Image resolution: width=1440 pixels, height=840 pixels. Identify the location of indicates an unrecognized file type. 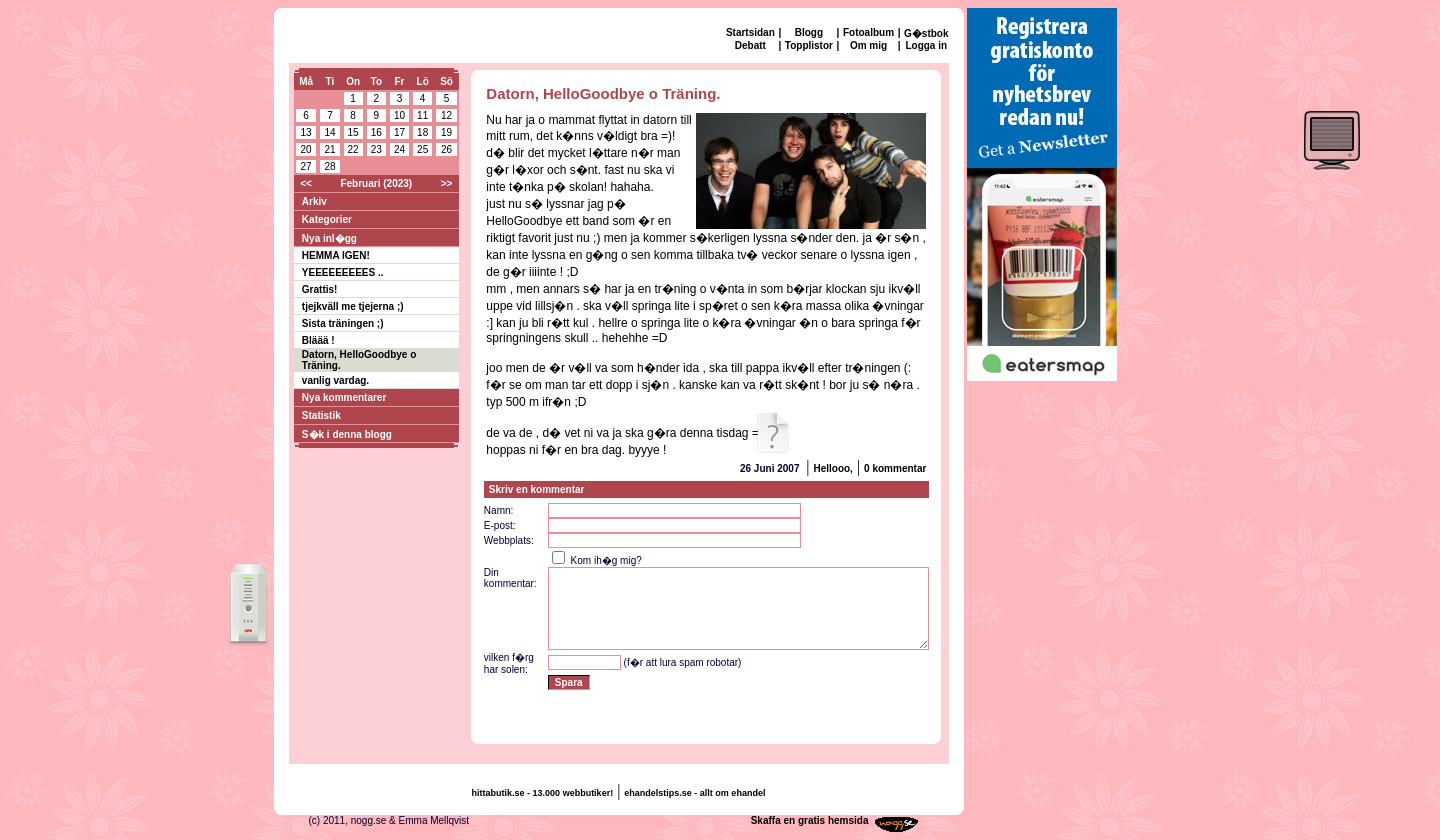
(773, 433).